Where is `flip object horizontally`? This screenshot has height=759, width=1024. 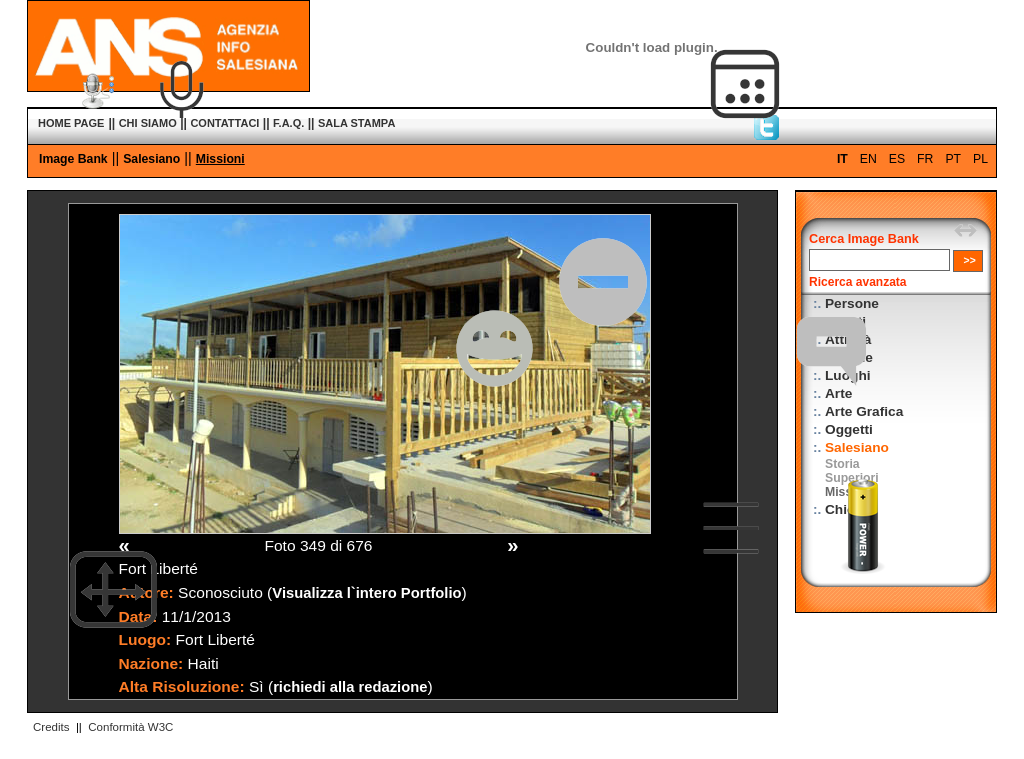 flip object horizontally is located at coordinates (965, 230).